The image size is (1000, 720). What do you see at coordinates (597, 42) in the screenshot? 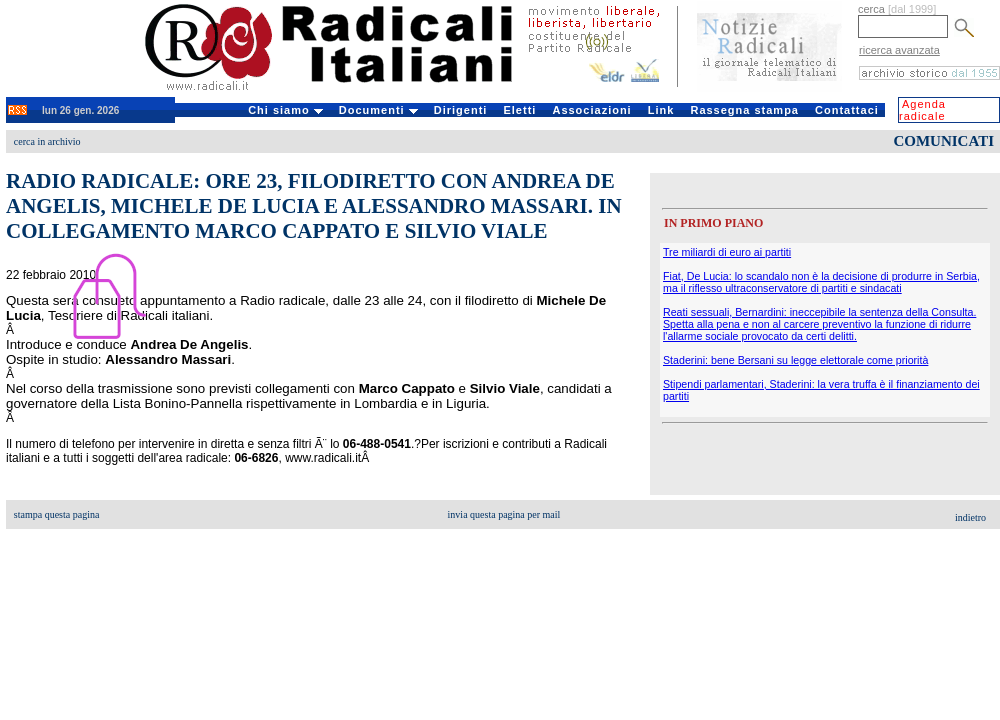
I see `start a live broadcast or stream` at bounding box center [597, 42].